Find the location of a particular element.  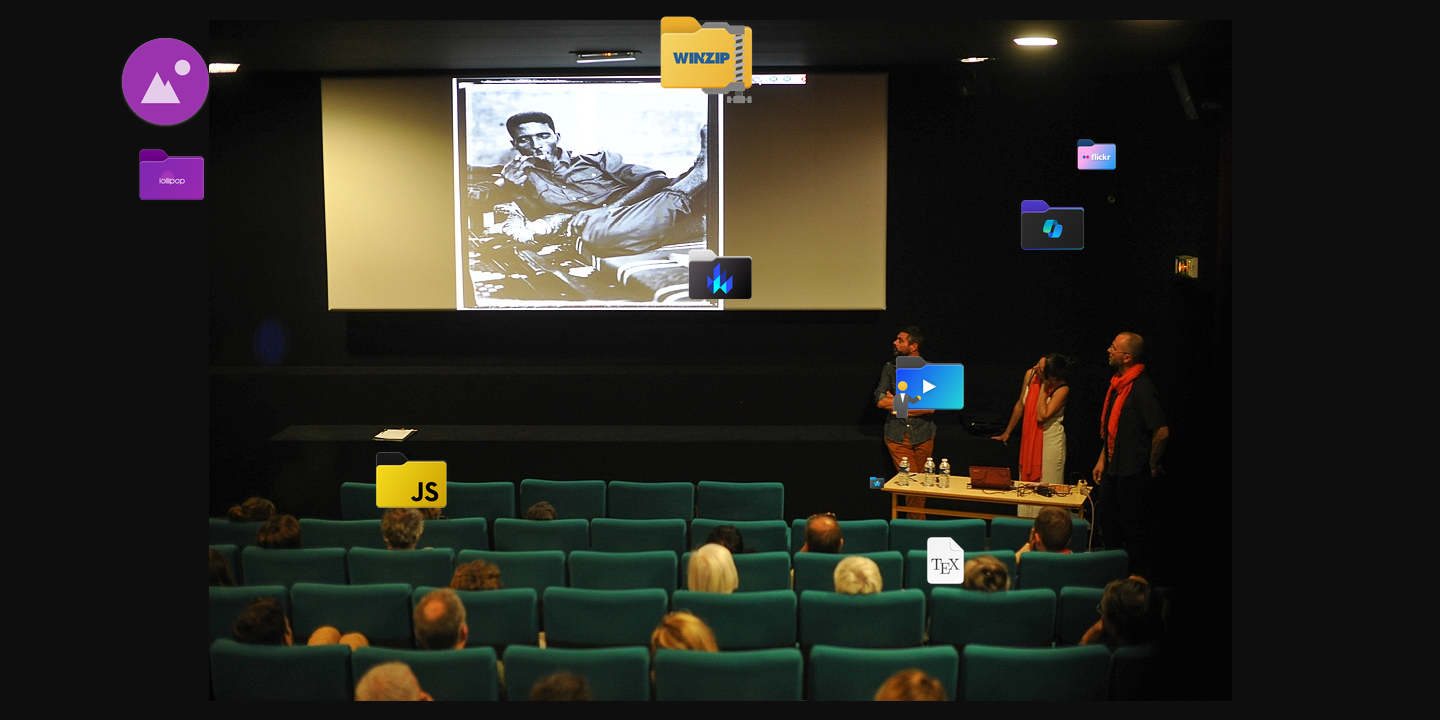

open folder containing javascript files is located at coordinates (411, 482).